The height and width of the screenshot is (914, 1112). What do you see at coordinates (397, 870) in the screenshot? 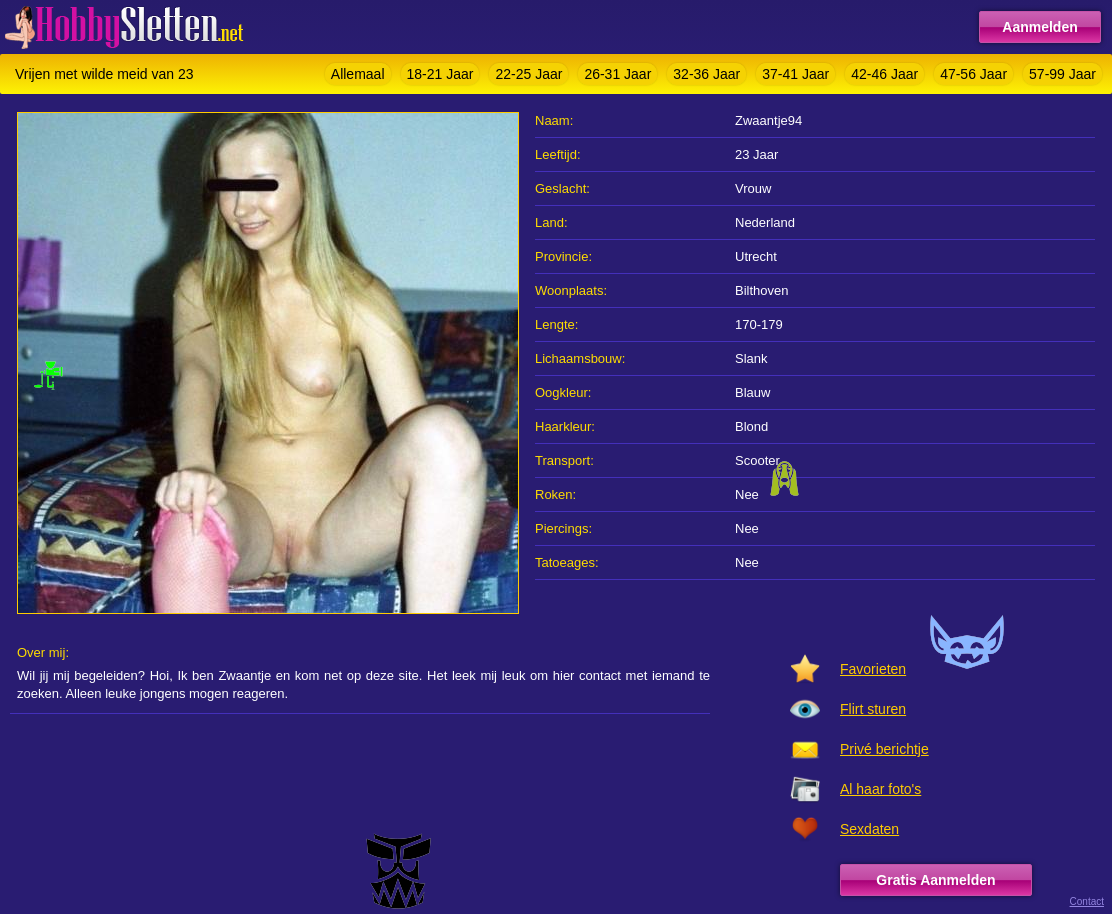
I see `select tribal or tiki-themed content` at bounding box center [397, 870].